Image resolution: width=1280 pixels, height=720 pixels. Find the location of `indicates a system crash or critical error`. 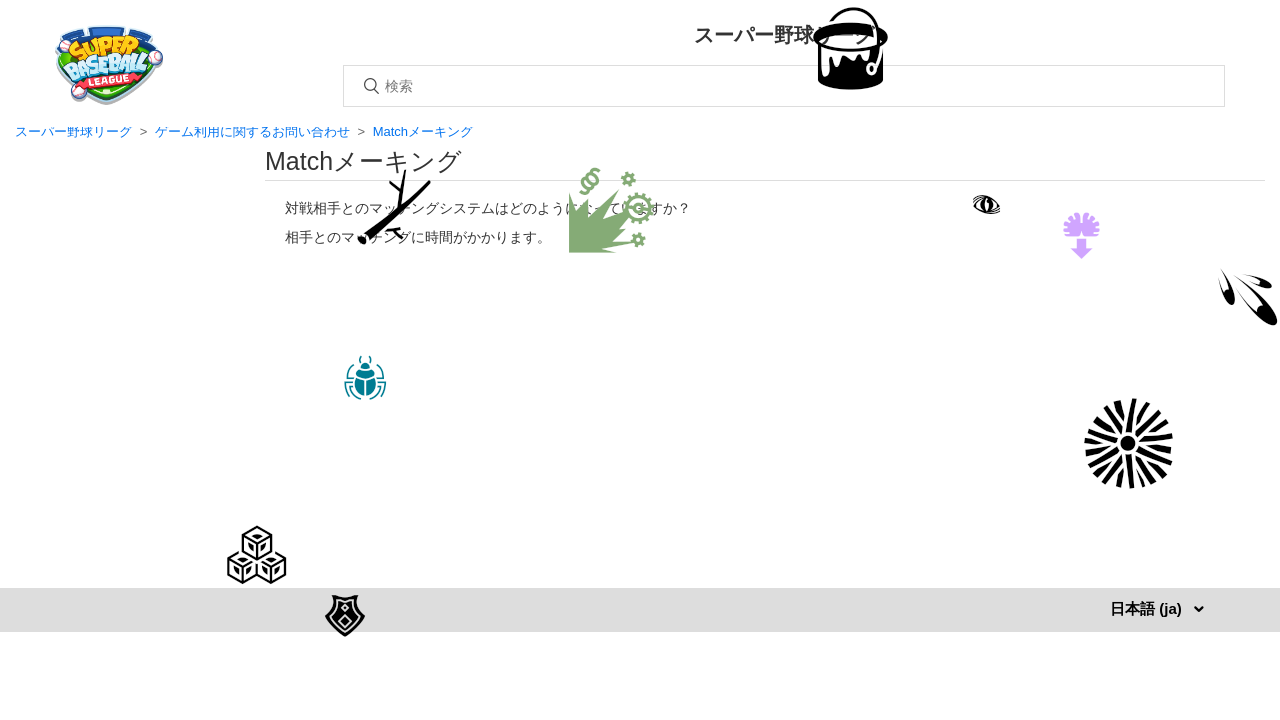

indicates a system crash or critical error is located at coordinates (612, 209).